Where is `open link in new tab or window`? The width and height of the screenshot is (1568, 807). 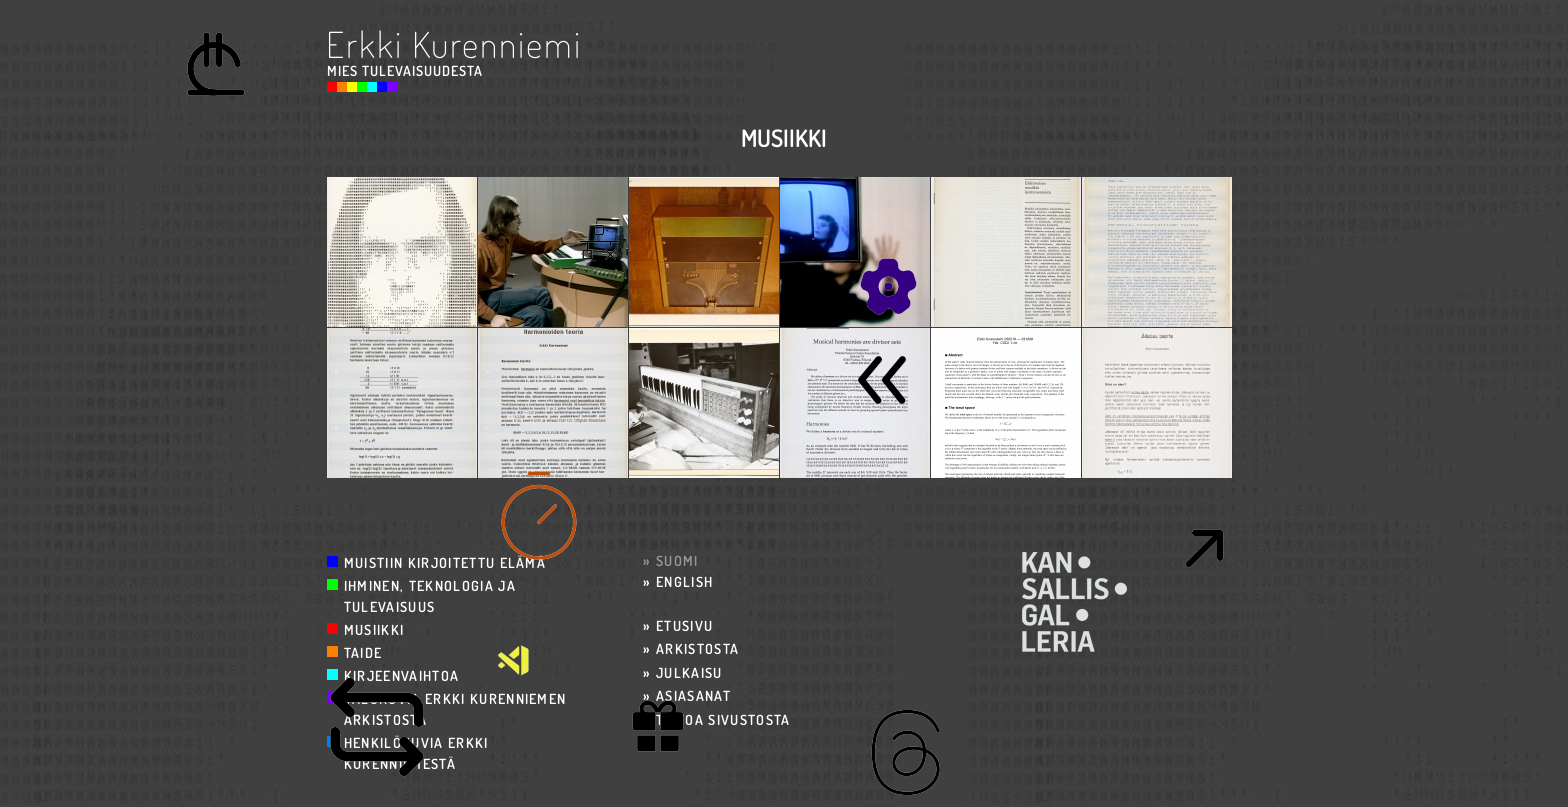 open link in new tab or window is located at coordinates (1204, 548).